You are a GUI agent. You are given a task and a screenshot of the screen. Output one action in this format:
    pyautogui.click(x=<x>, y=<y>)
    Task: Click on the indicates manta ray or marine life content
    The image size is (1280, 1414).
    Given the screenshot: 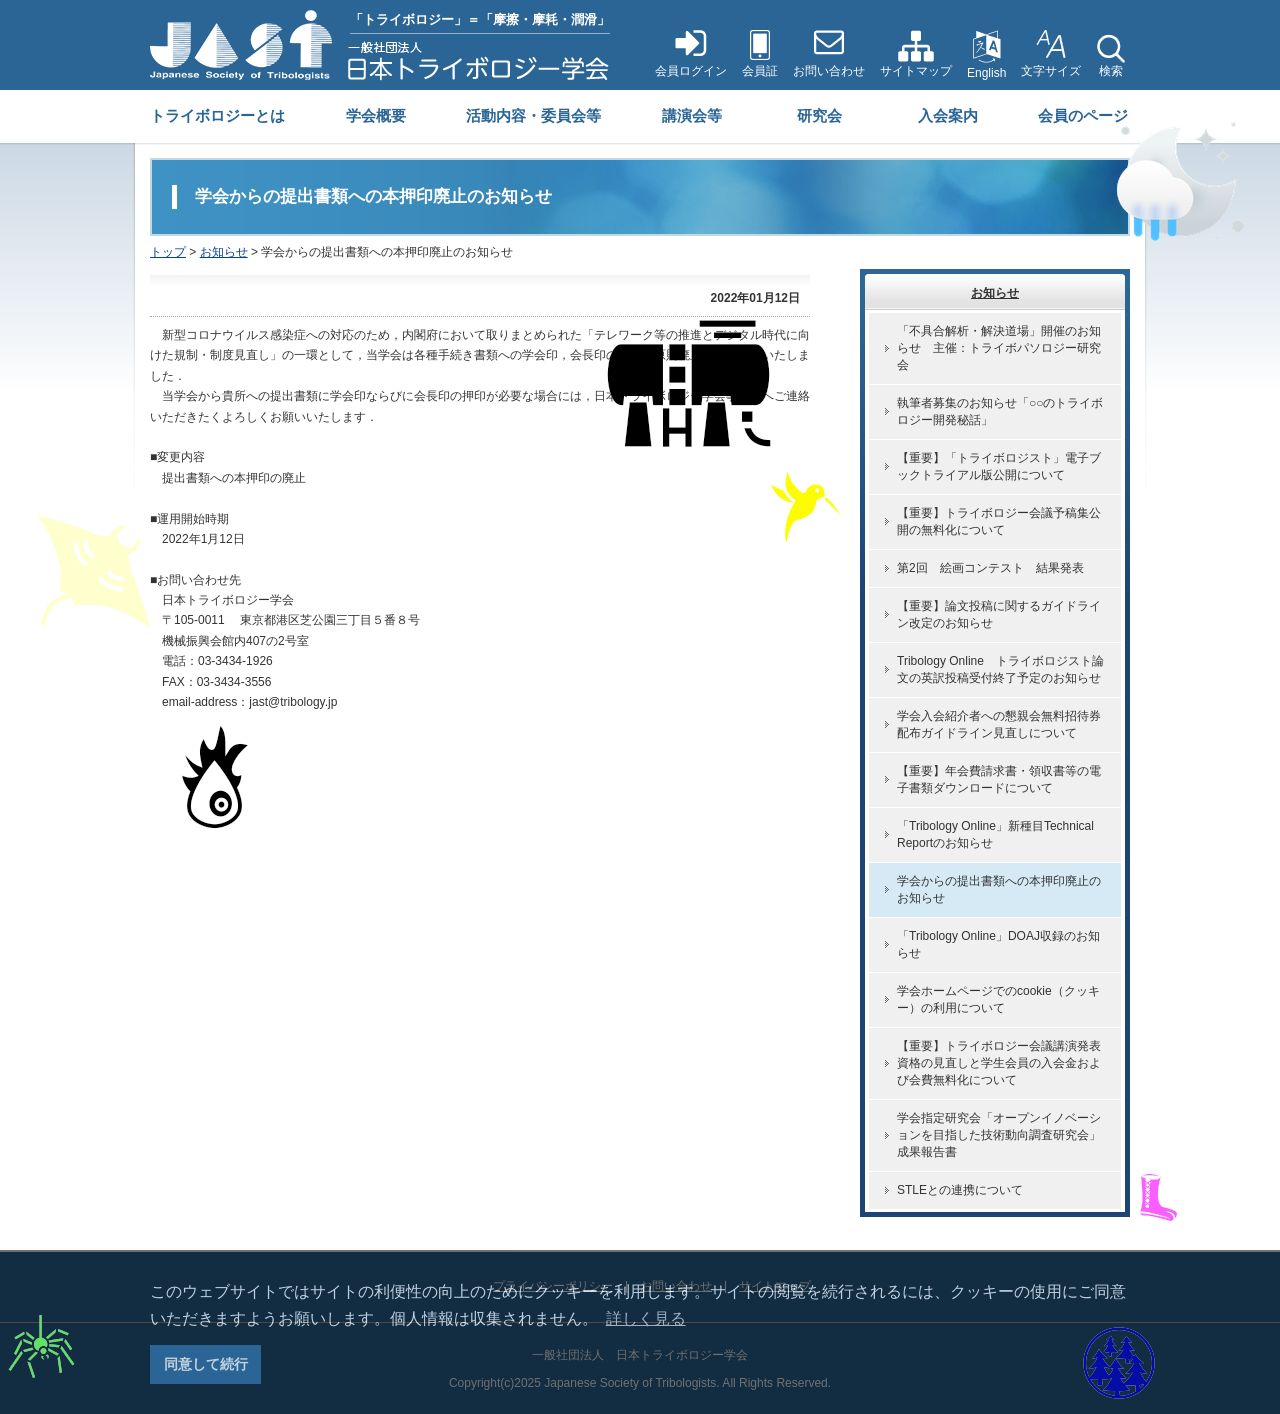 What is the action you would take?
    pyautogui.click(x=93, y=571)
    